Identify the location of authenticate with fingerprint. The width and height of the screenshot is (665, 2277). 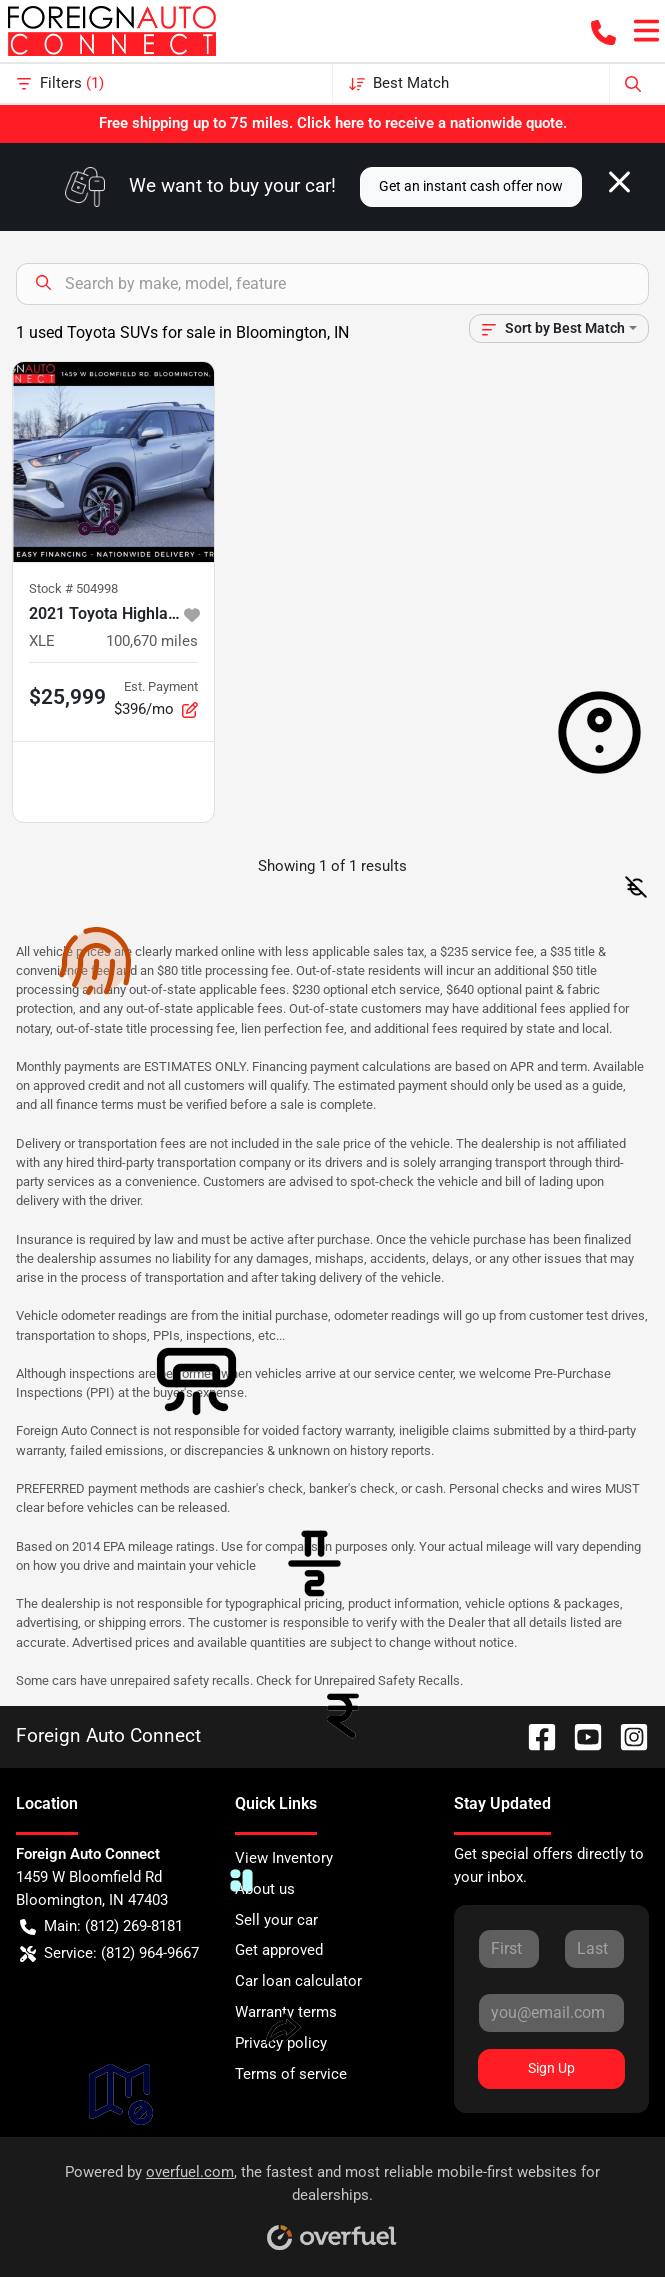
(96, 961).